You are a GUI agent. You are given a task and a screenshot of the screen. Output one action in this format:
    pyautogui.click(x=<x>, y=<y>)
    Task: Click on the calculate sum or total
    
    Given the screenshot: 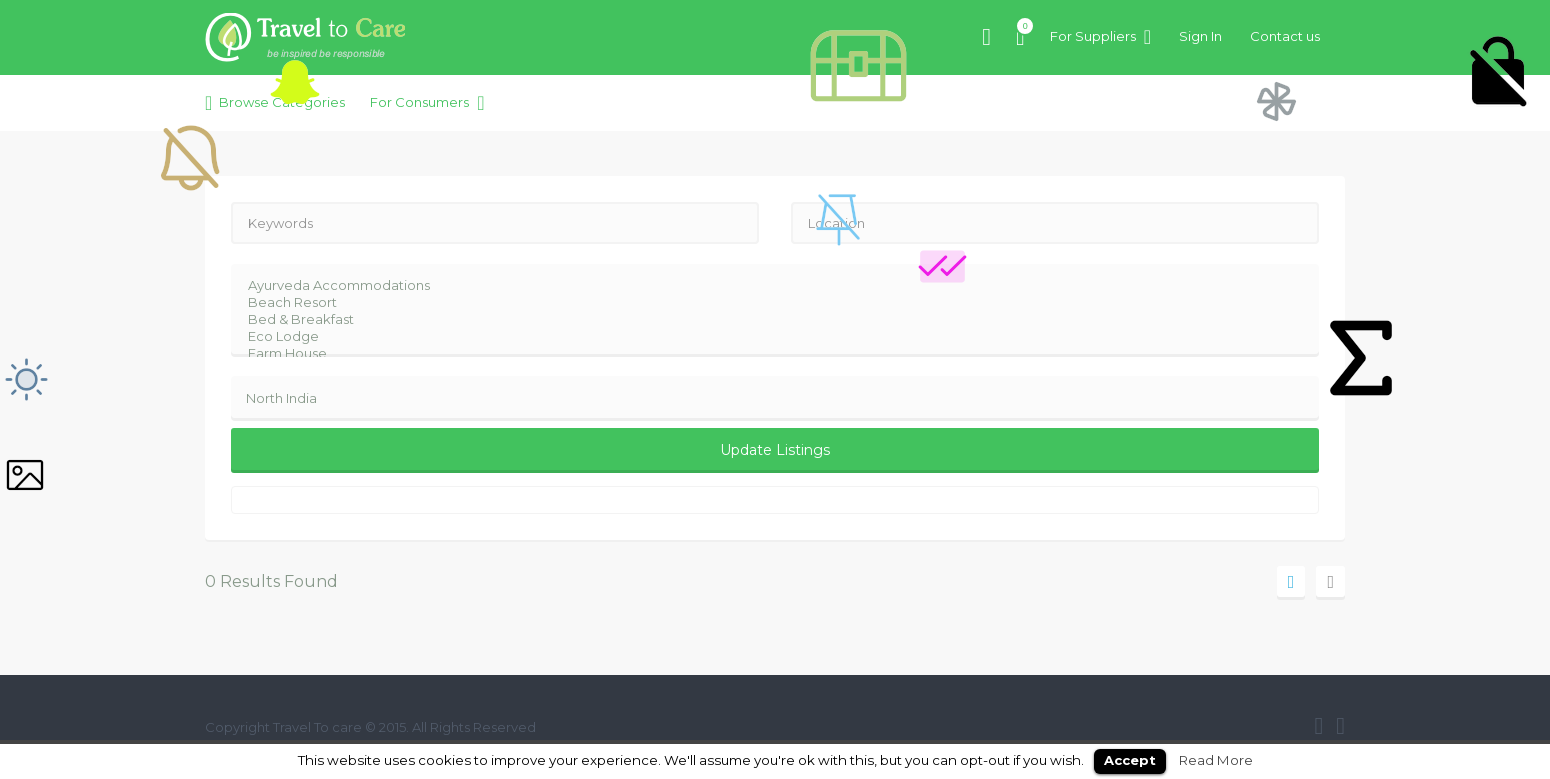 What is the action you would take?
    pyautogui.click(x=1361, y=358)
    